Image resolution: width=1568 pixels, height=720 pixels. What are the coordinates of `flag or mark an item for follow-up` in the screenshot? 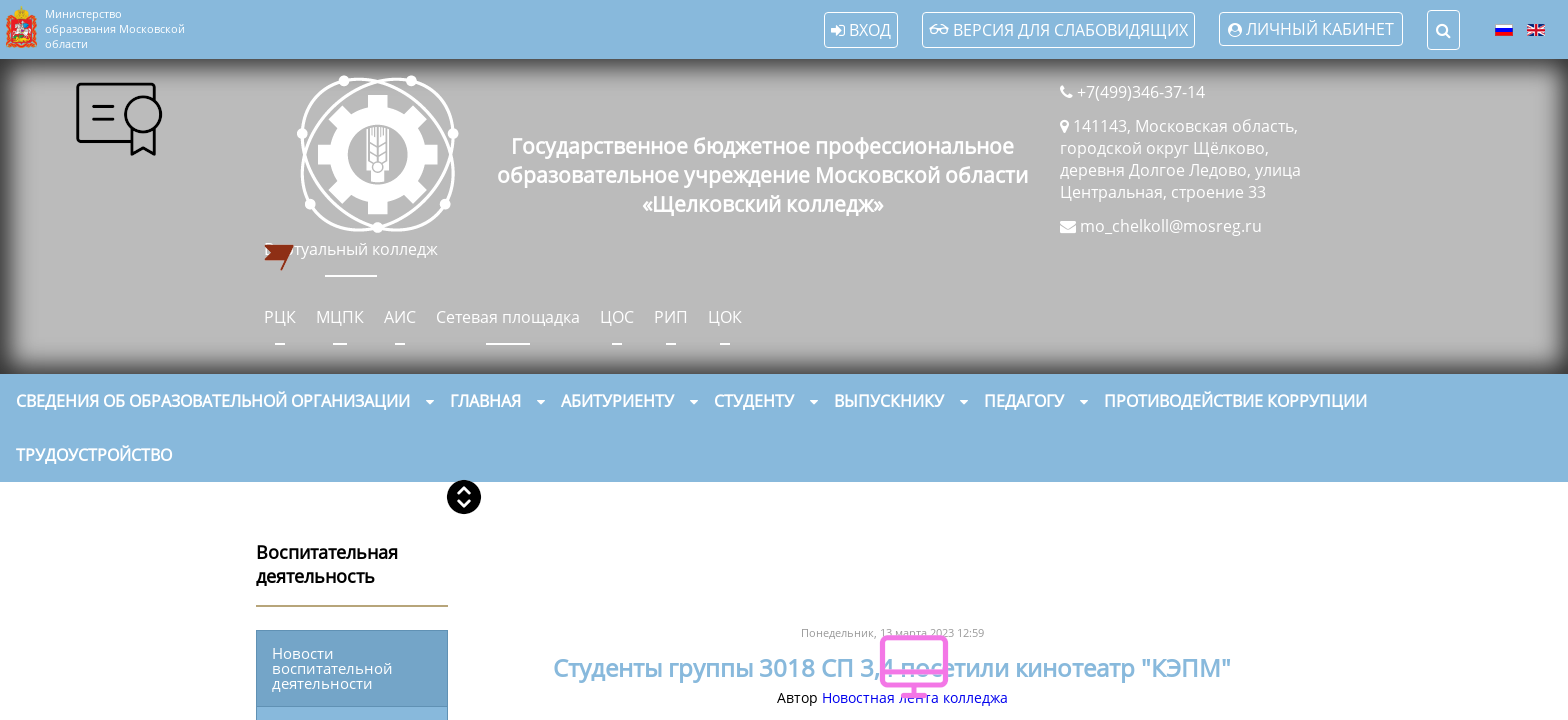 It's located at (278, 256).